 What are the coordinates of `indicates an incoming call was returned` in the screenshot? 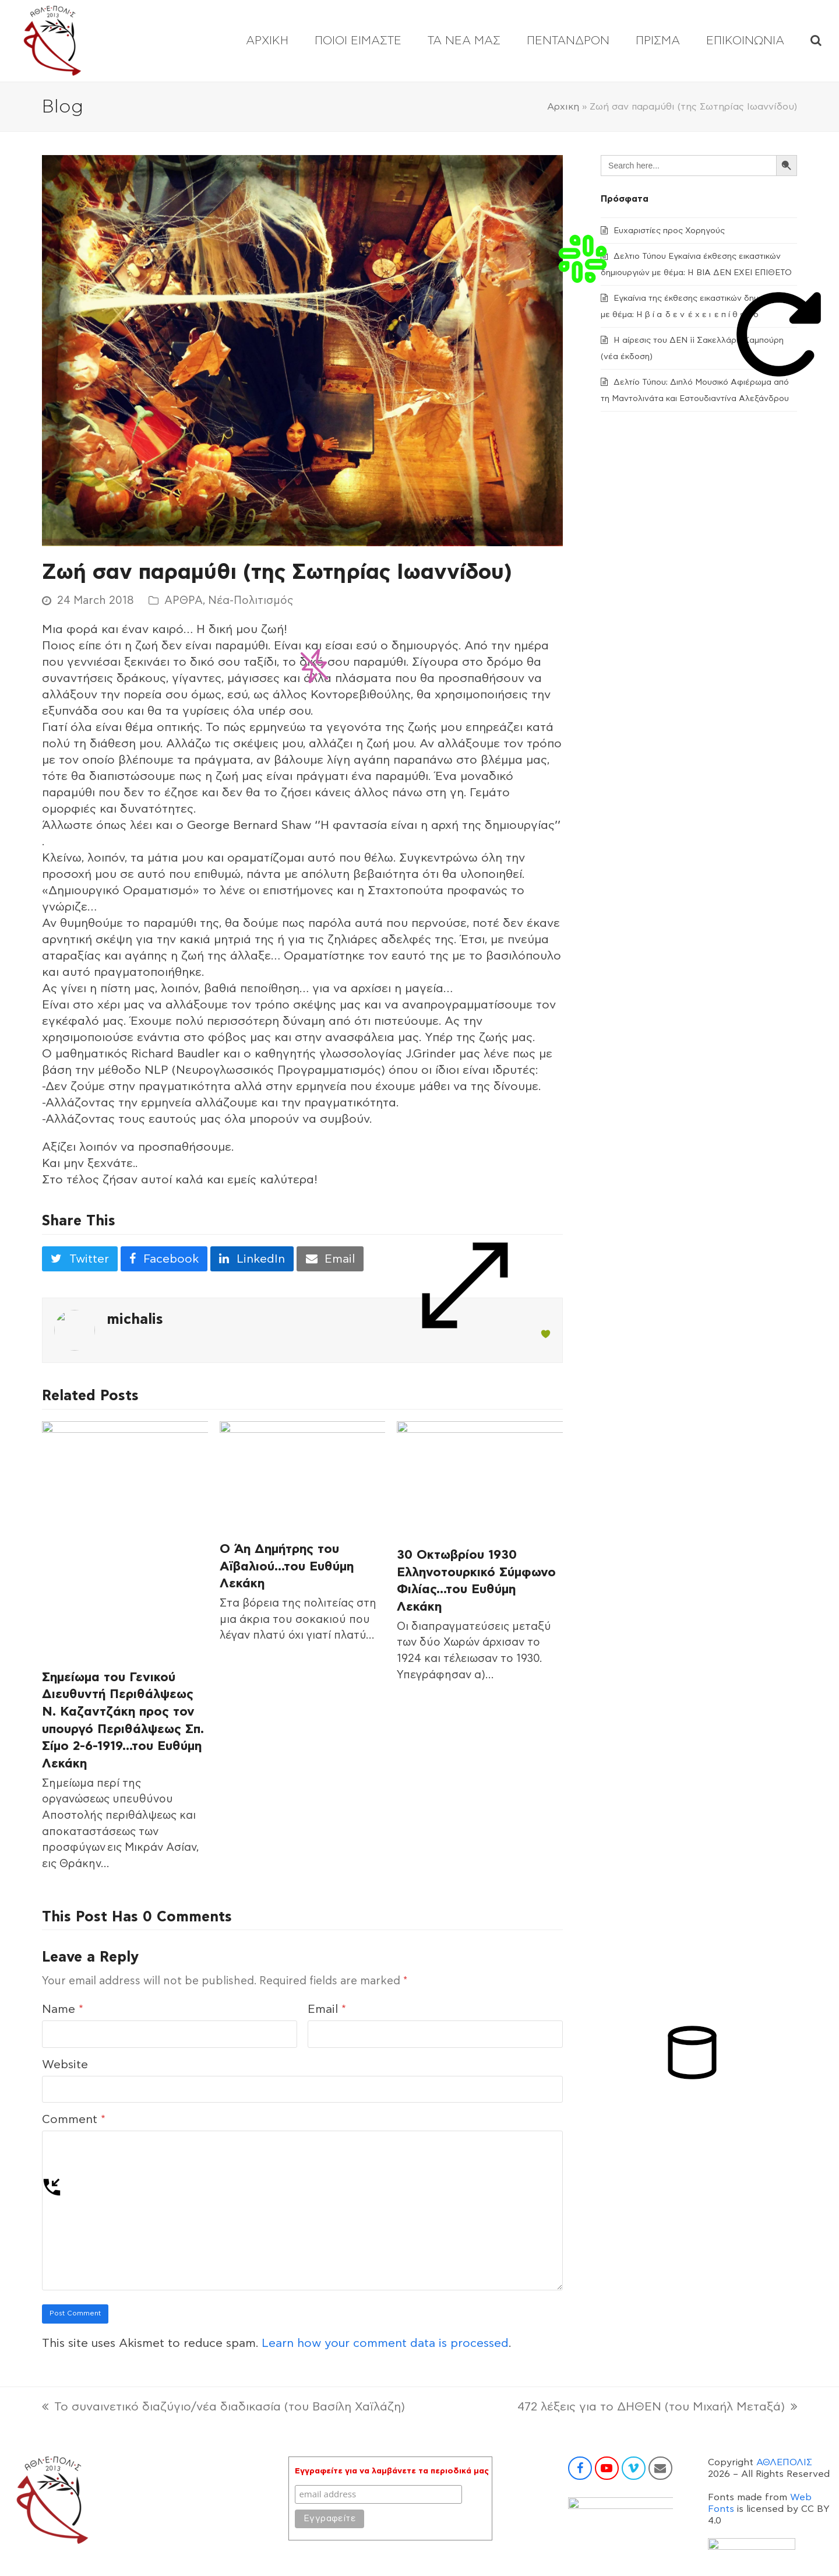 It's located at (52, 2187).